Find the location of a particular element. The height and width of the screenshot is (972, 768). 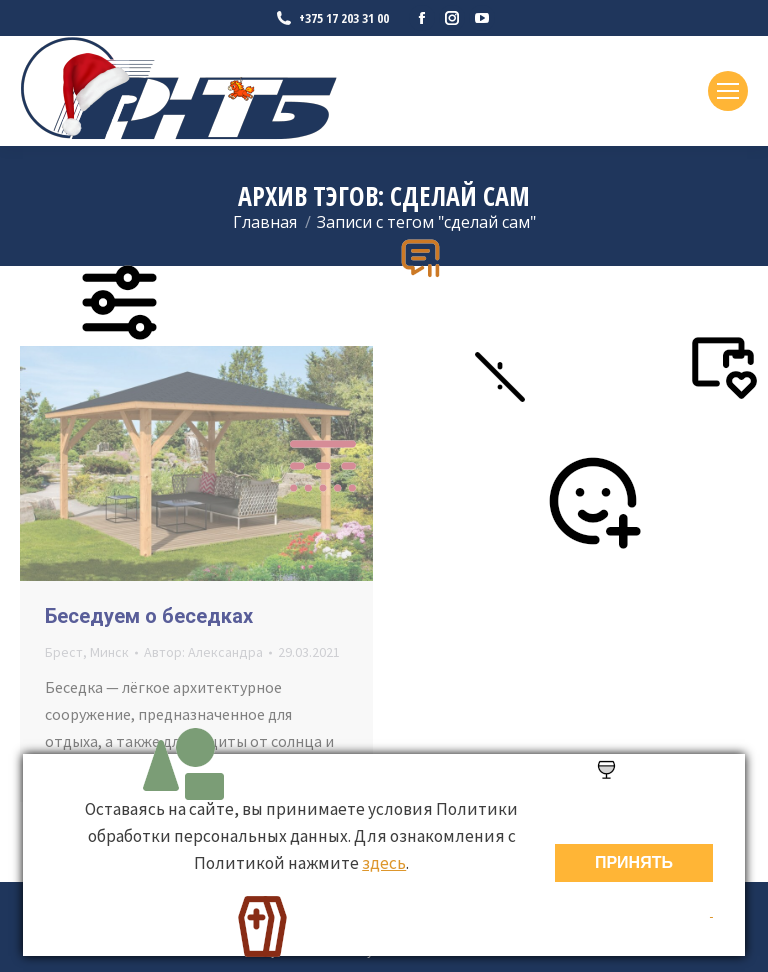

browse wine or cocktail menu is located at coordinates (606, 769).